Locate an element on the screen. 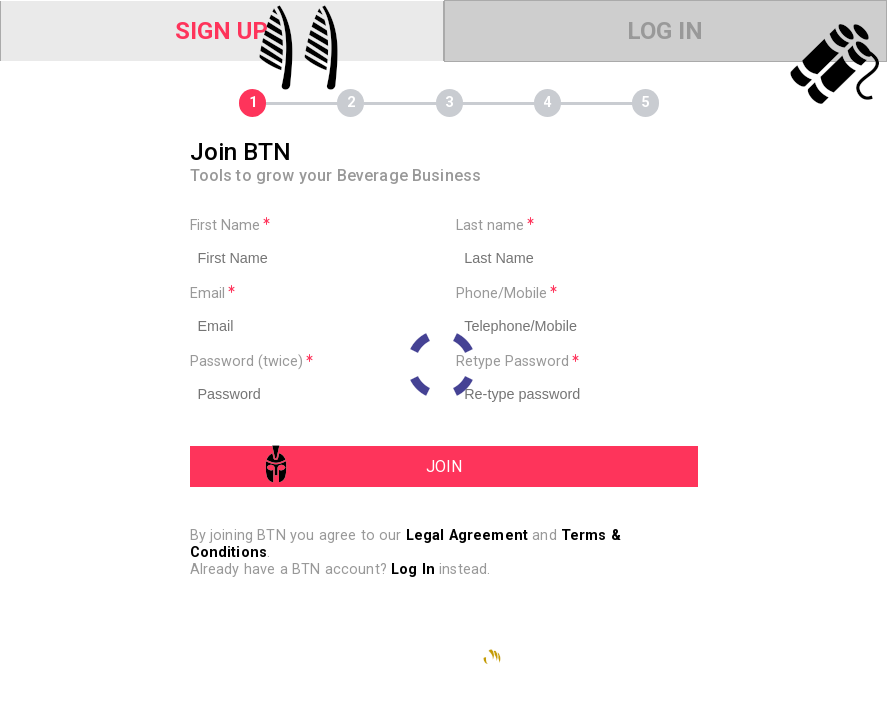  select warrior or knight character class is located at coordinates (276, 464).